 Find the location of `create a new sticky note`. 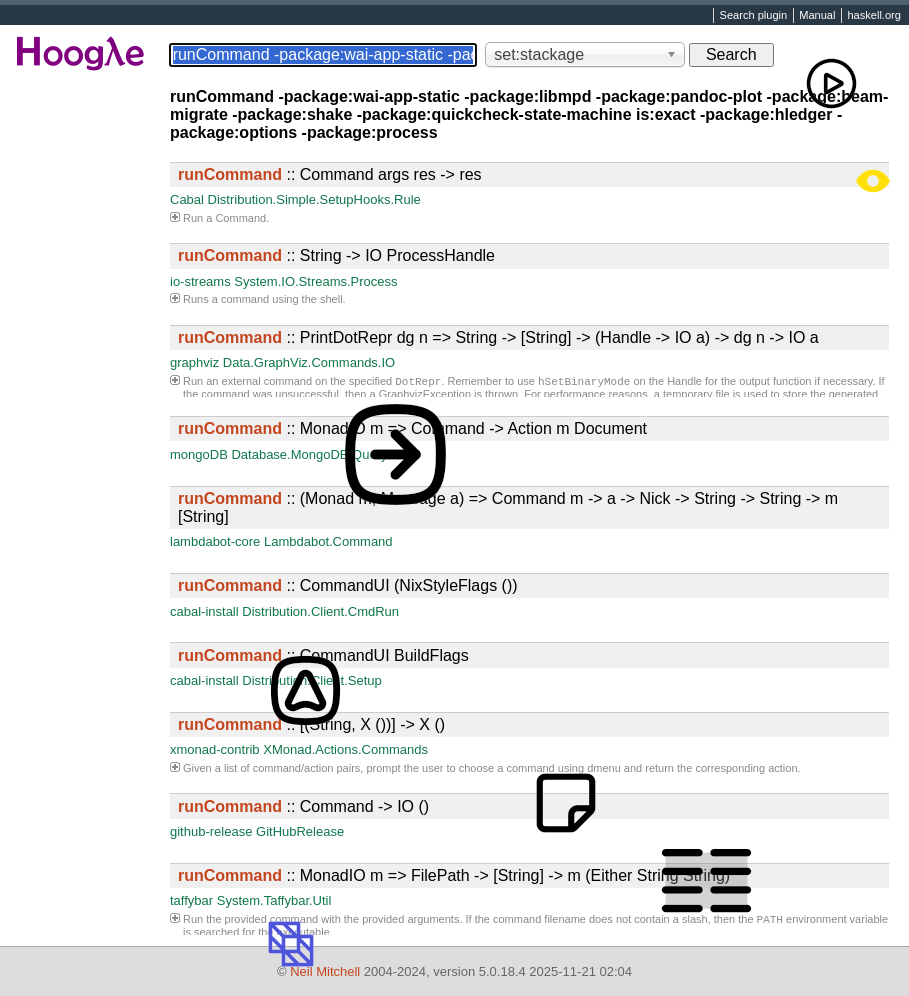

create a new sticky note is located at coordinates (566, 803).